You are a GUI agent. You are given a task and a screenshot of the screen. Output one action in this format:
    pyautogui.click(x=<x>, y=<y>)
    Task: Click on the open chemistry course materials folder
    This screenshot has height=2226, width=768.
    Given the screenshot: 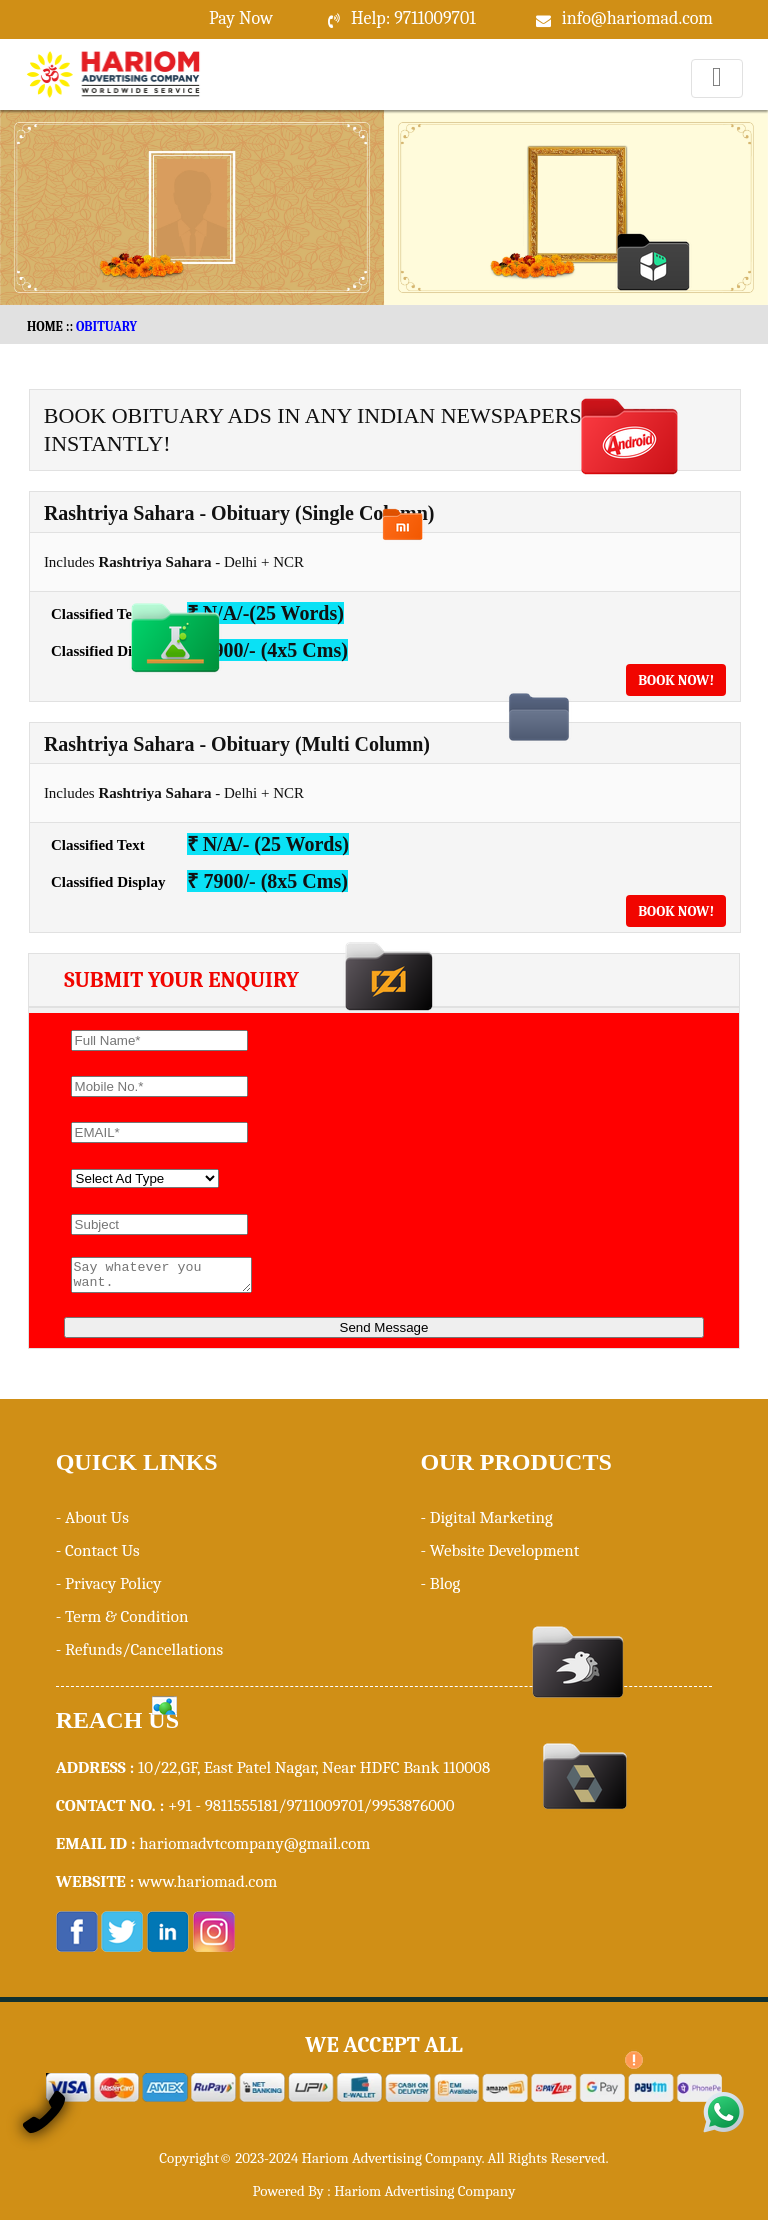 What is the action you would take?
    pyautogui.click(x=175, y=640)
    